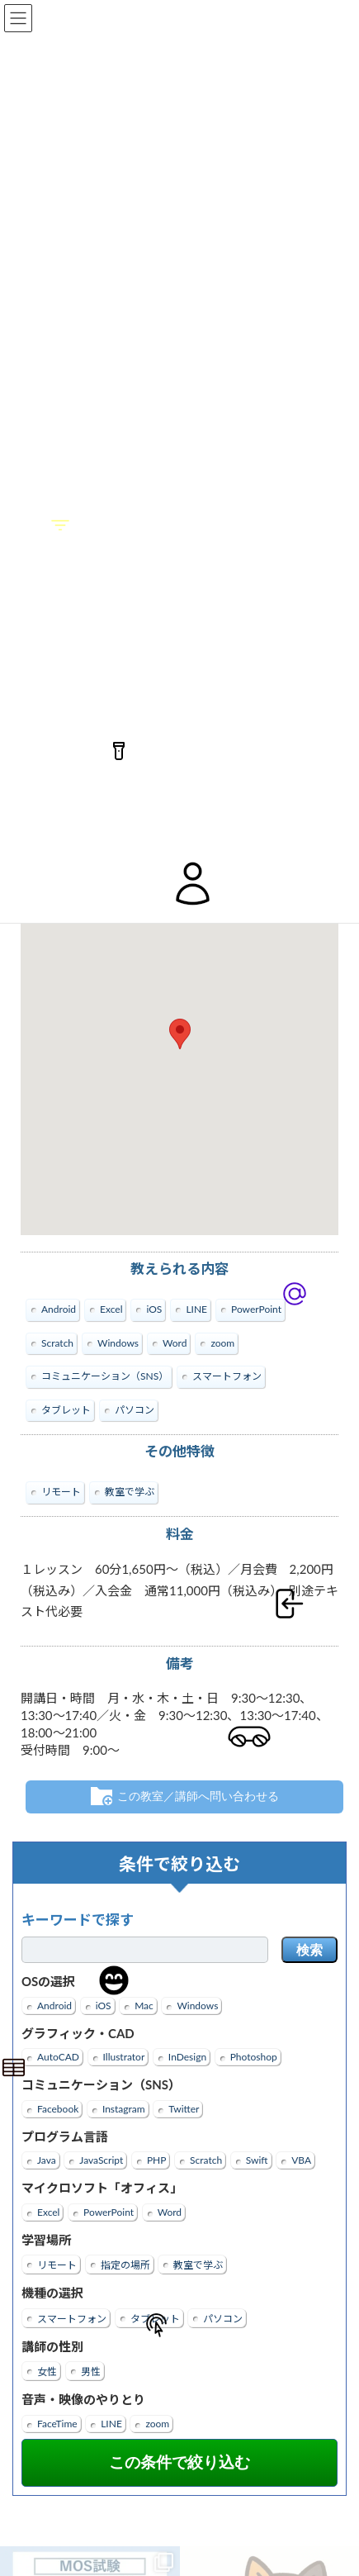 The height and width of the screenshot is (2576, 359). I want to click on log in to your account, so click(287, 1604).